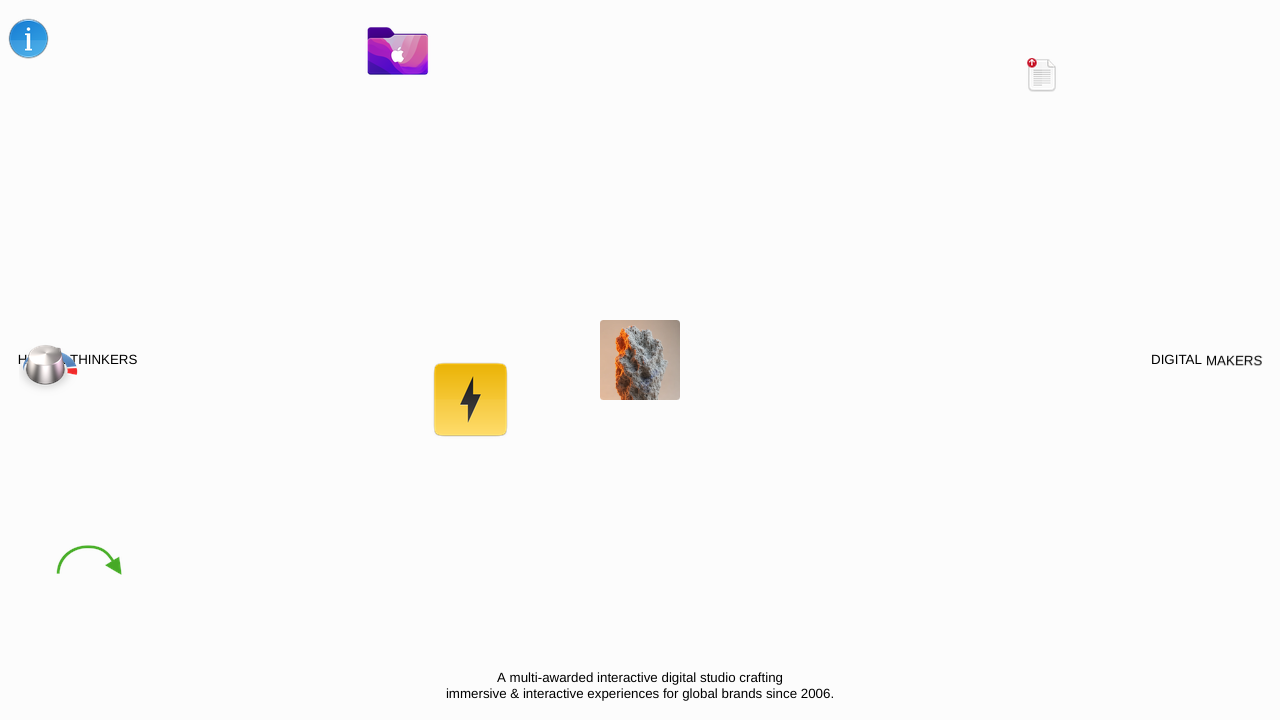 The image size is (1280, 720). What do you see at coordinates (1042, 75) in the screenshot?
I see `send a file via bluetooth` at bounding box center [1042, 75].